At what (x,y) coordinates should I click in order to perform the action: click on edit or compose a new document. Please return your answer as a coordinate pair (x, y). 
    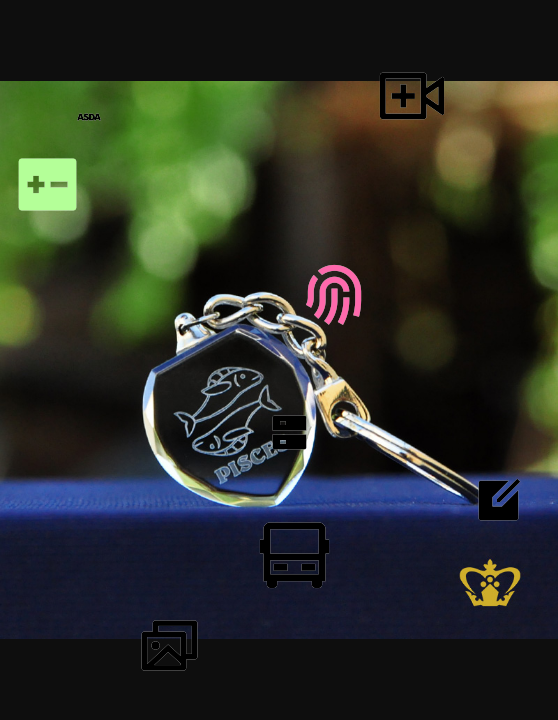
    Looking at the image, I should click on (498, 500).